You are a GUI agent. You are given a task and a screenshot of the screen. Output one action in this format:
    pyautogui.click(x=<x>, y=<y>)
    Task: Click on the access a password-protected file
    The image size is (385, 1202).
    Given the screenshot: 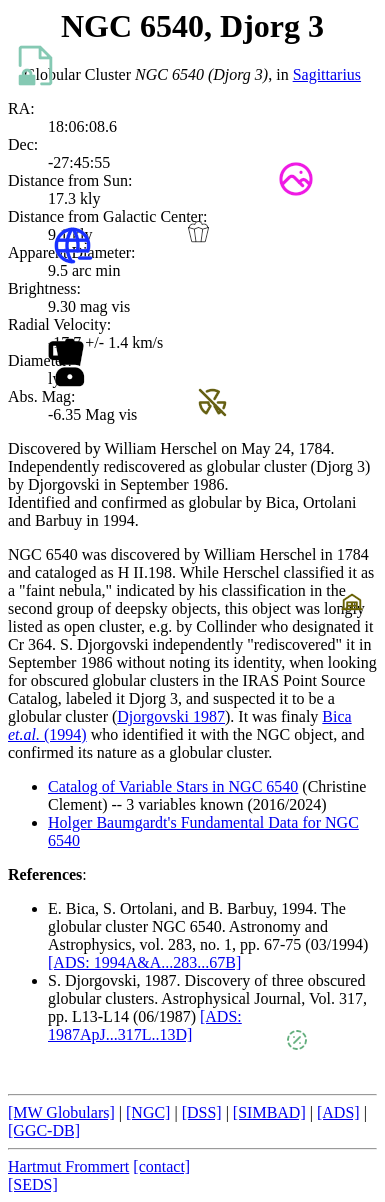 What is the action you would take?
    pyautogui.click(x=35, y=65)
    